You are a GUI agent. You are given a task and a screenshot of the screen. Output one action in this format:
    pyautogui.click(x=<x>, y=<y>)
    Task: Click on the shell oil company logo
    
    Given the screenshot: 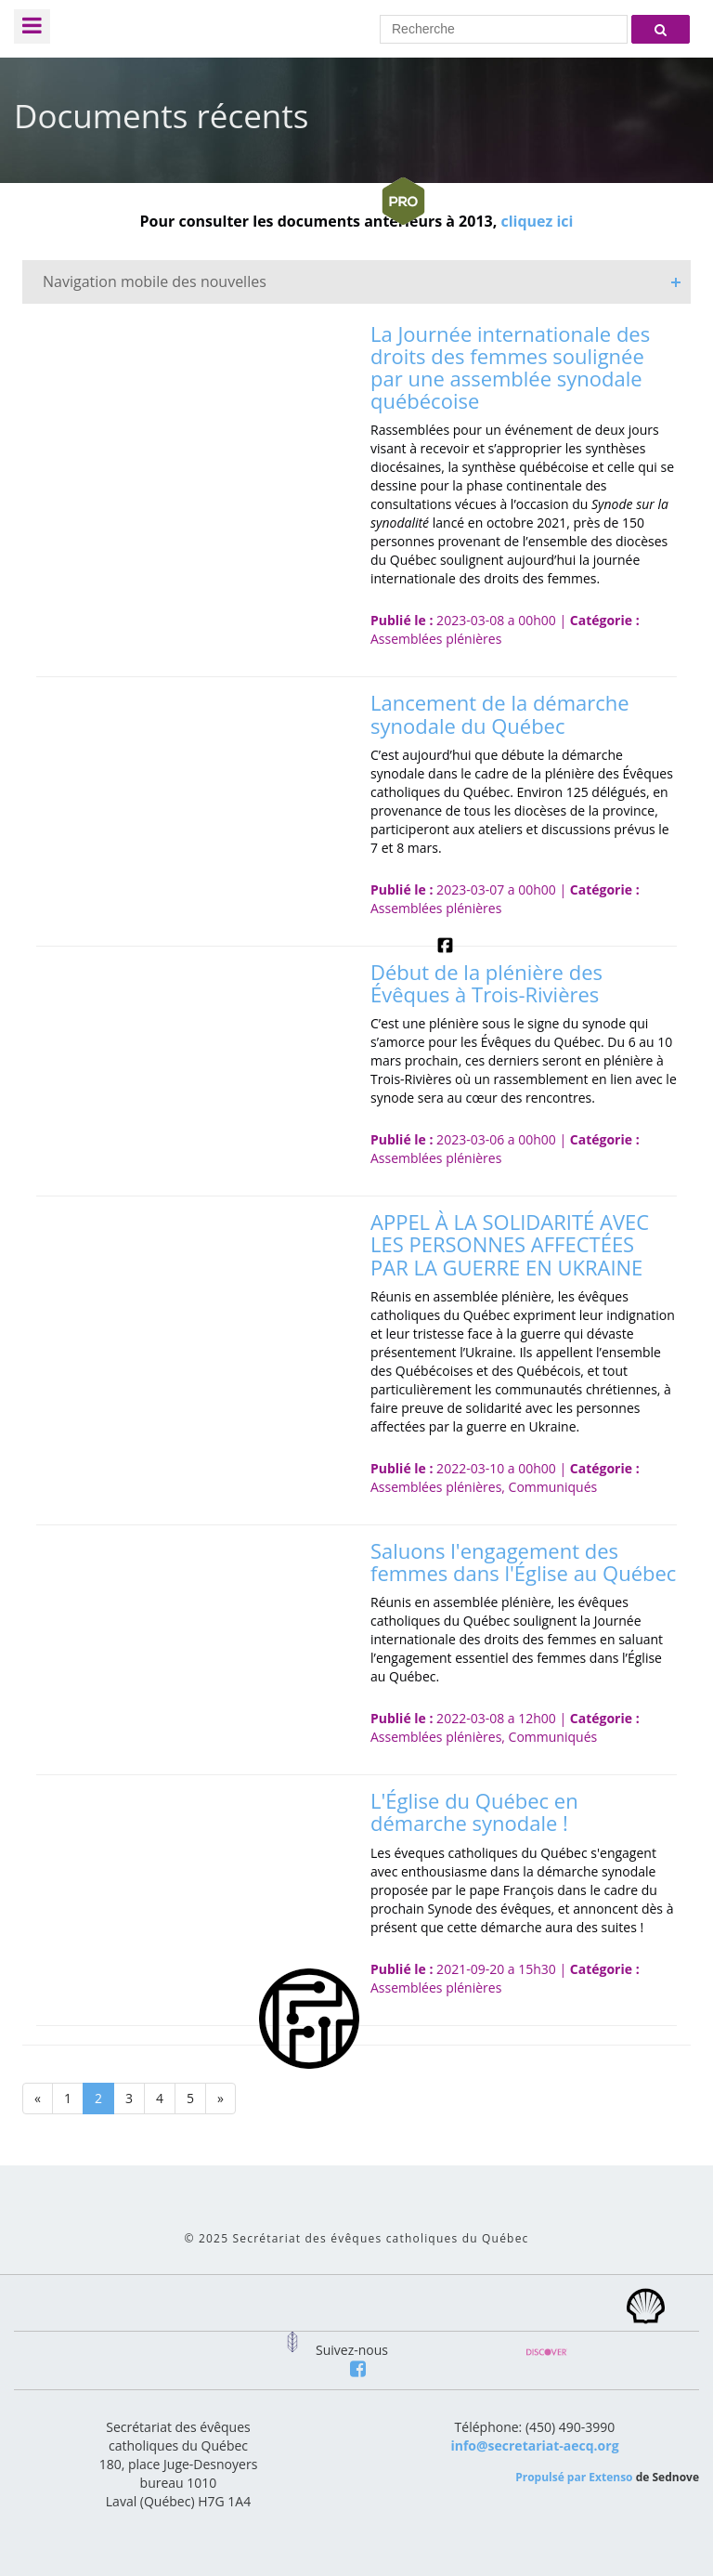 What is the action you would take?
    pyautogui.click(x=645, y=2306)
    